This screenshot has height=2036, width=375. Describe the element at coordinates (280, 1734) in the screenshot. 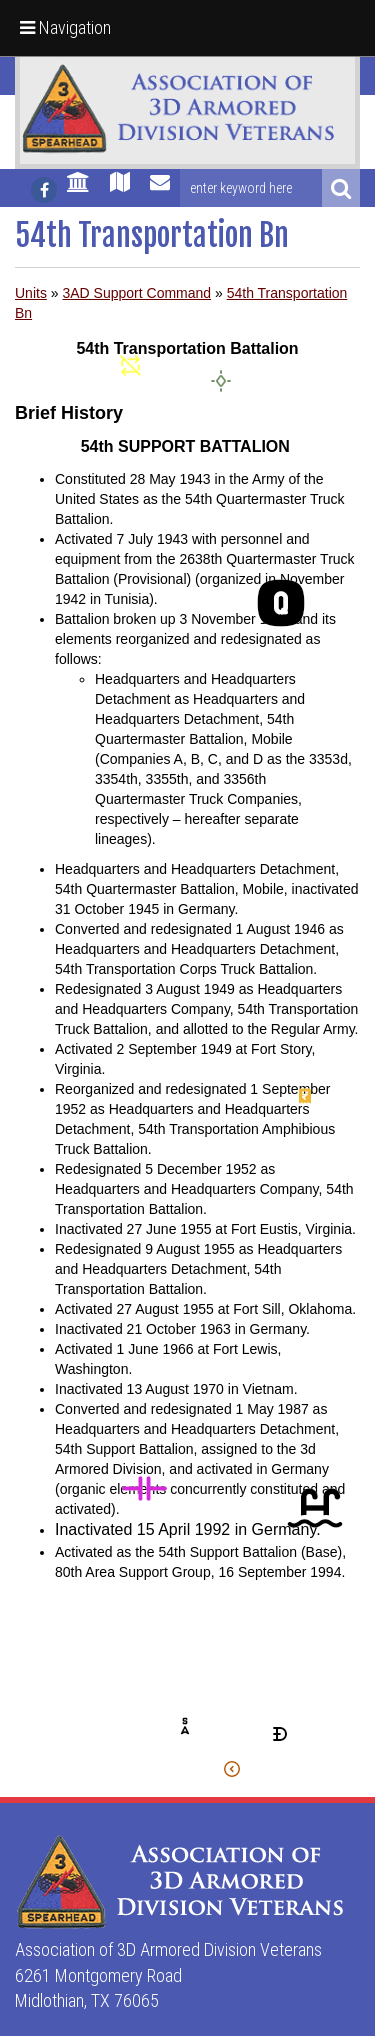

I see `view dogecoin balance or wallet` at that location.